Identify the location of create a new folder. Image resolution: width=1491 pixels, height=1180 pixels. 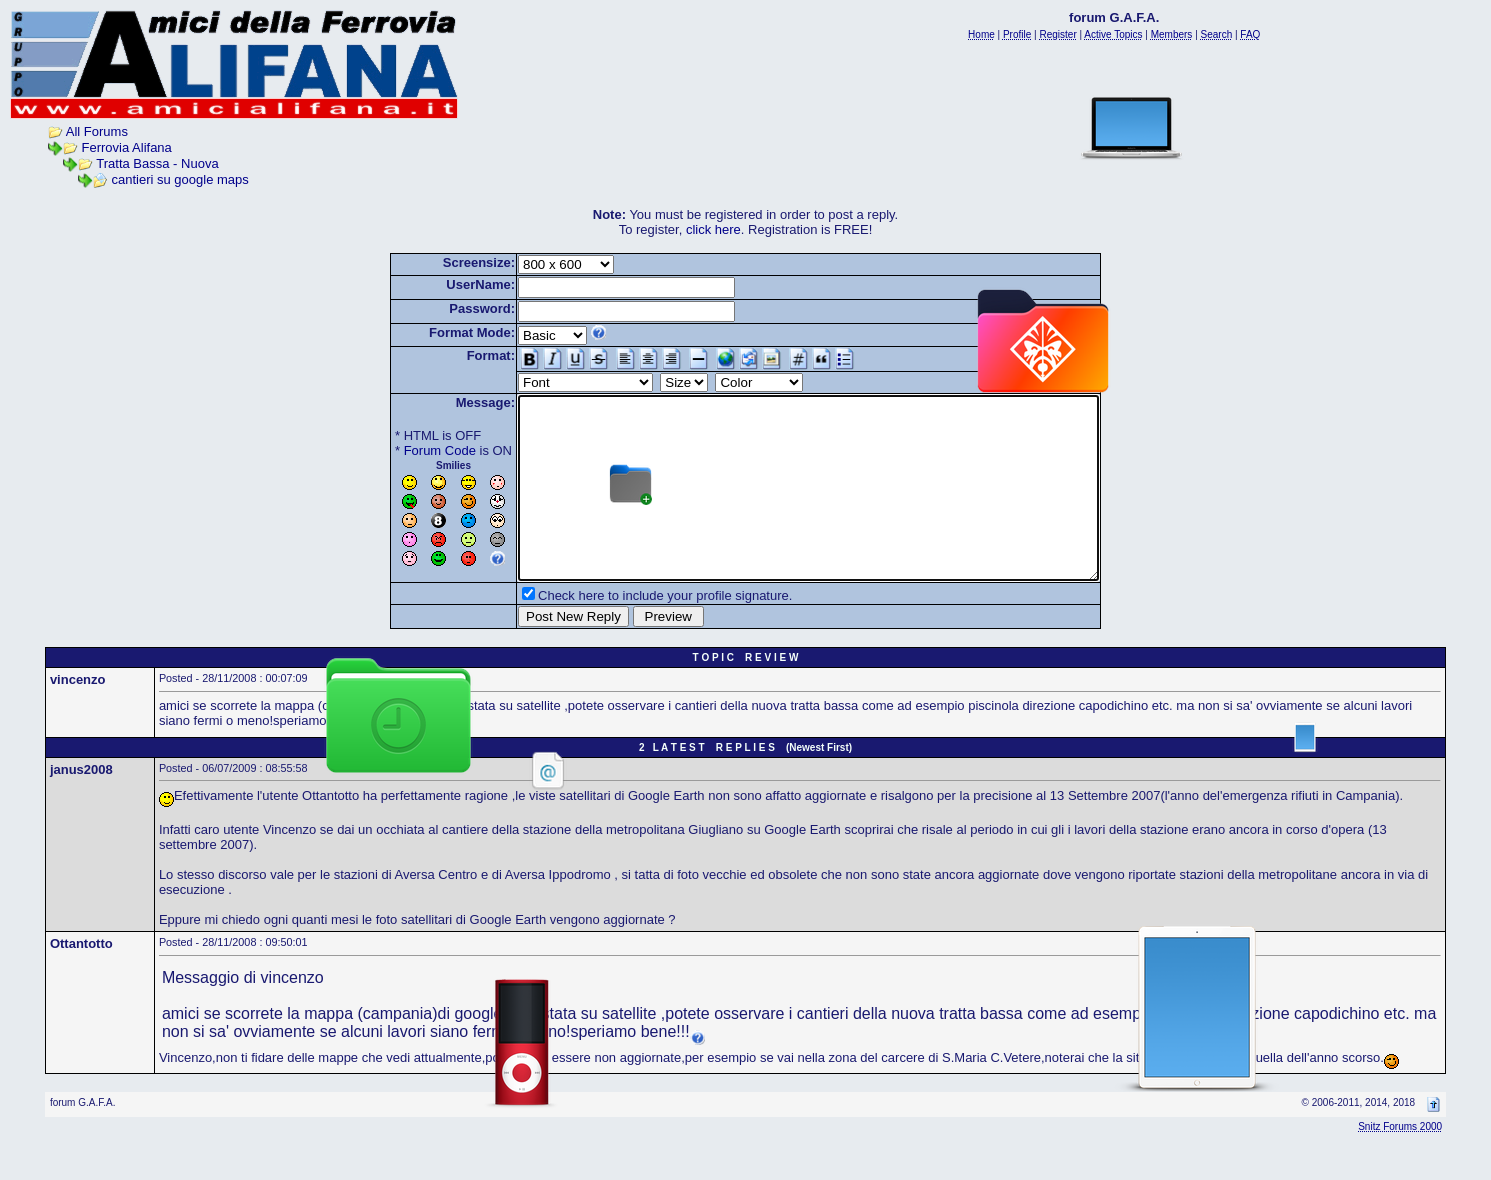
(630, 483).